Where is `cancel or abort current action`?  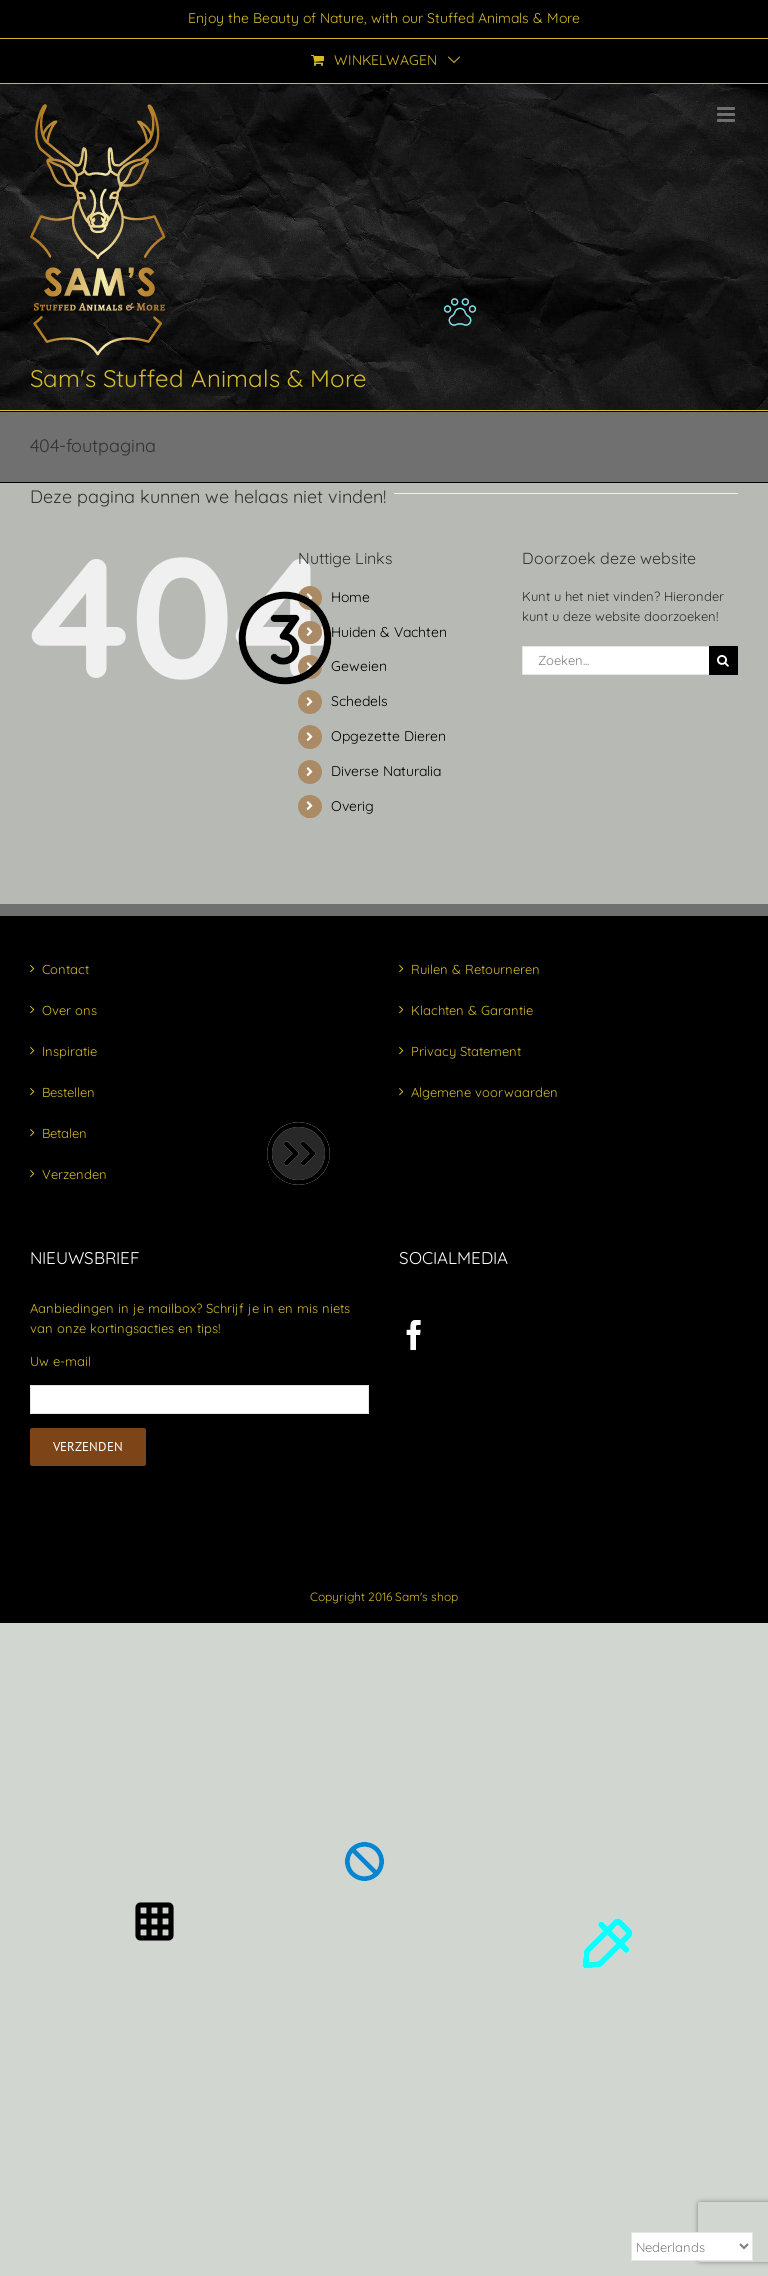
cancel or abort current action is located at coordinates (364, 1861).